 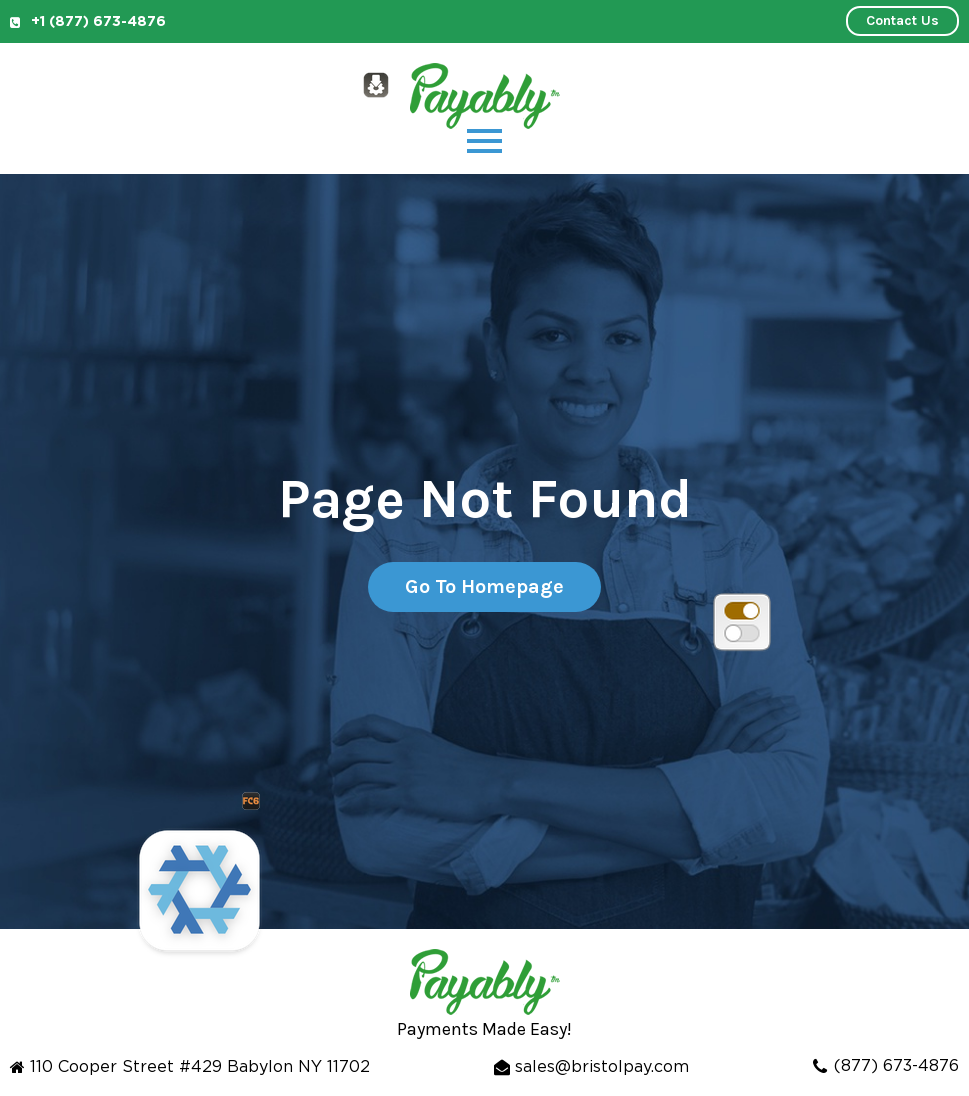 I want to click on launch Far Cry 6 game, so click(x=251, y=801).